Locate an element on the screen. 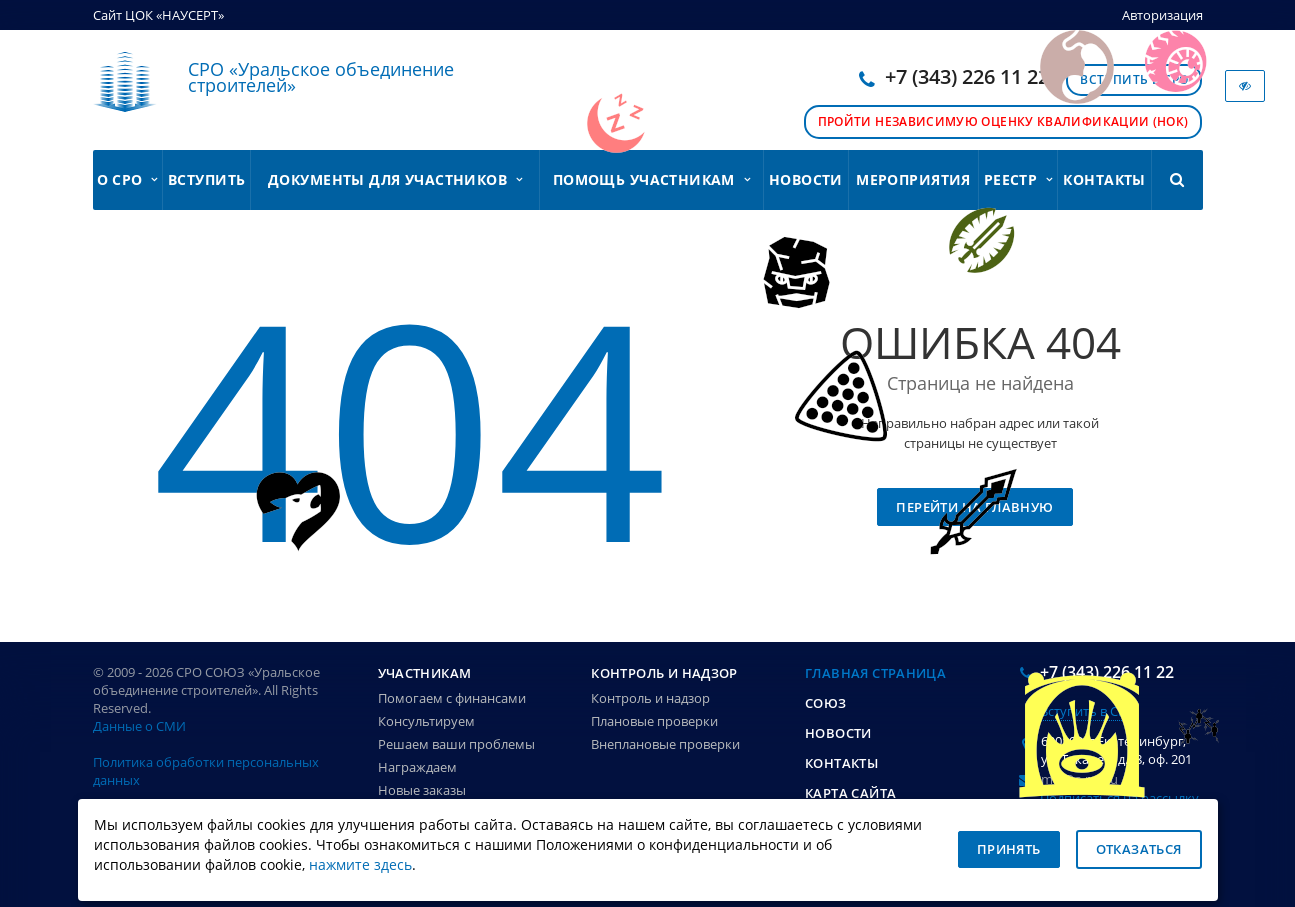  enable sleep or night mode is located at coordinates (616, 123).